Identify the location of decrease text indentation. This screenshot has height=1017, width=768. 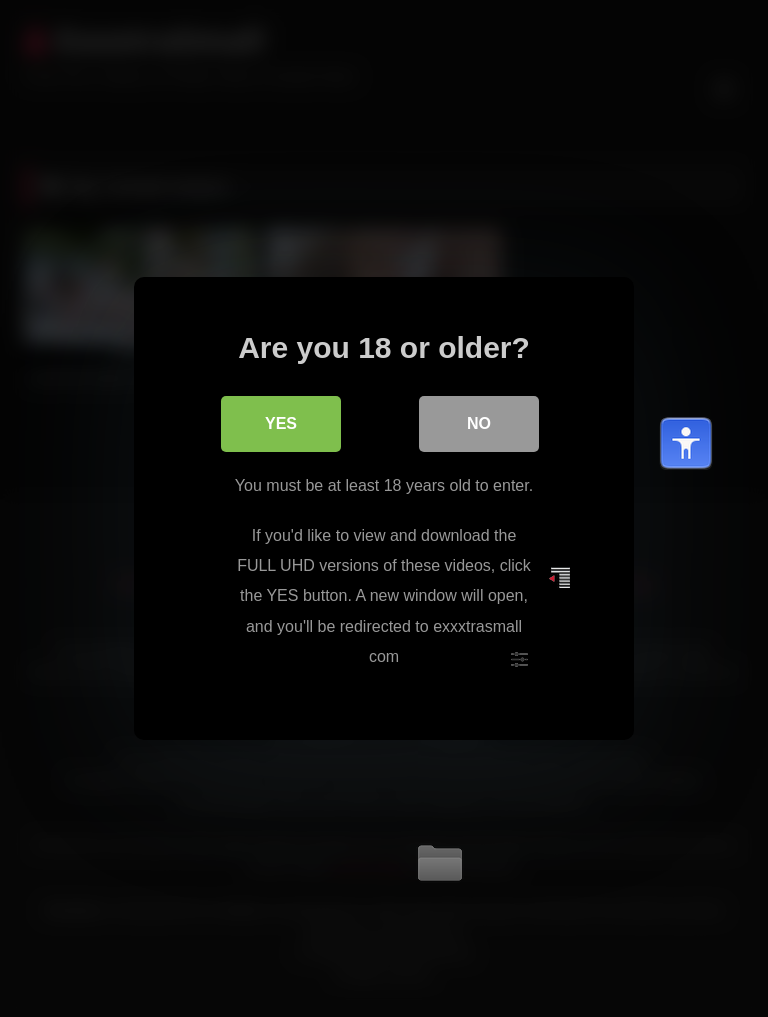
(559, 577).